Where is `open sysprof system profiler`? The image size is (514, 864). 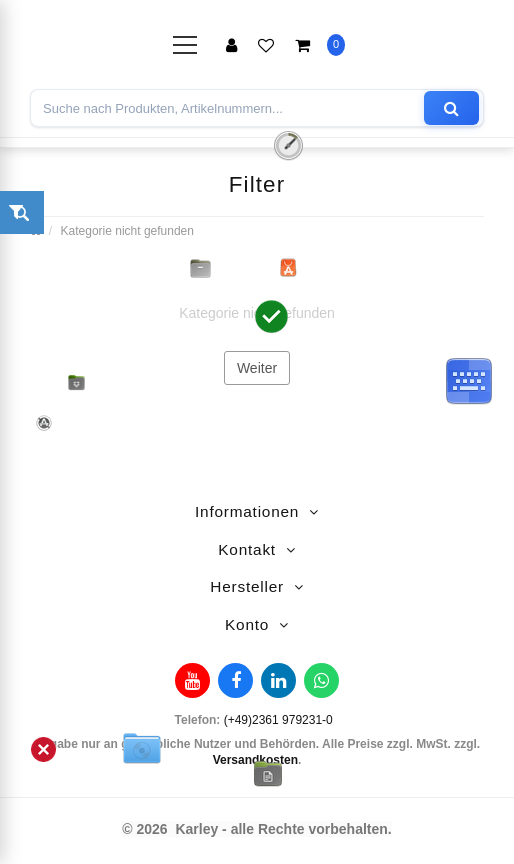 open sysprof system profiler is located at coordinates (288, 145).